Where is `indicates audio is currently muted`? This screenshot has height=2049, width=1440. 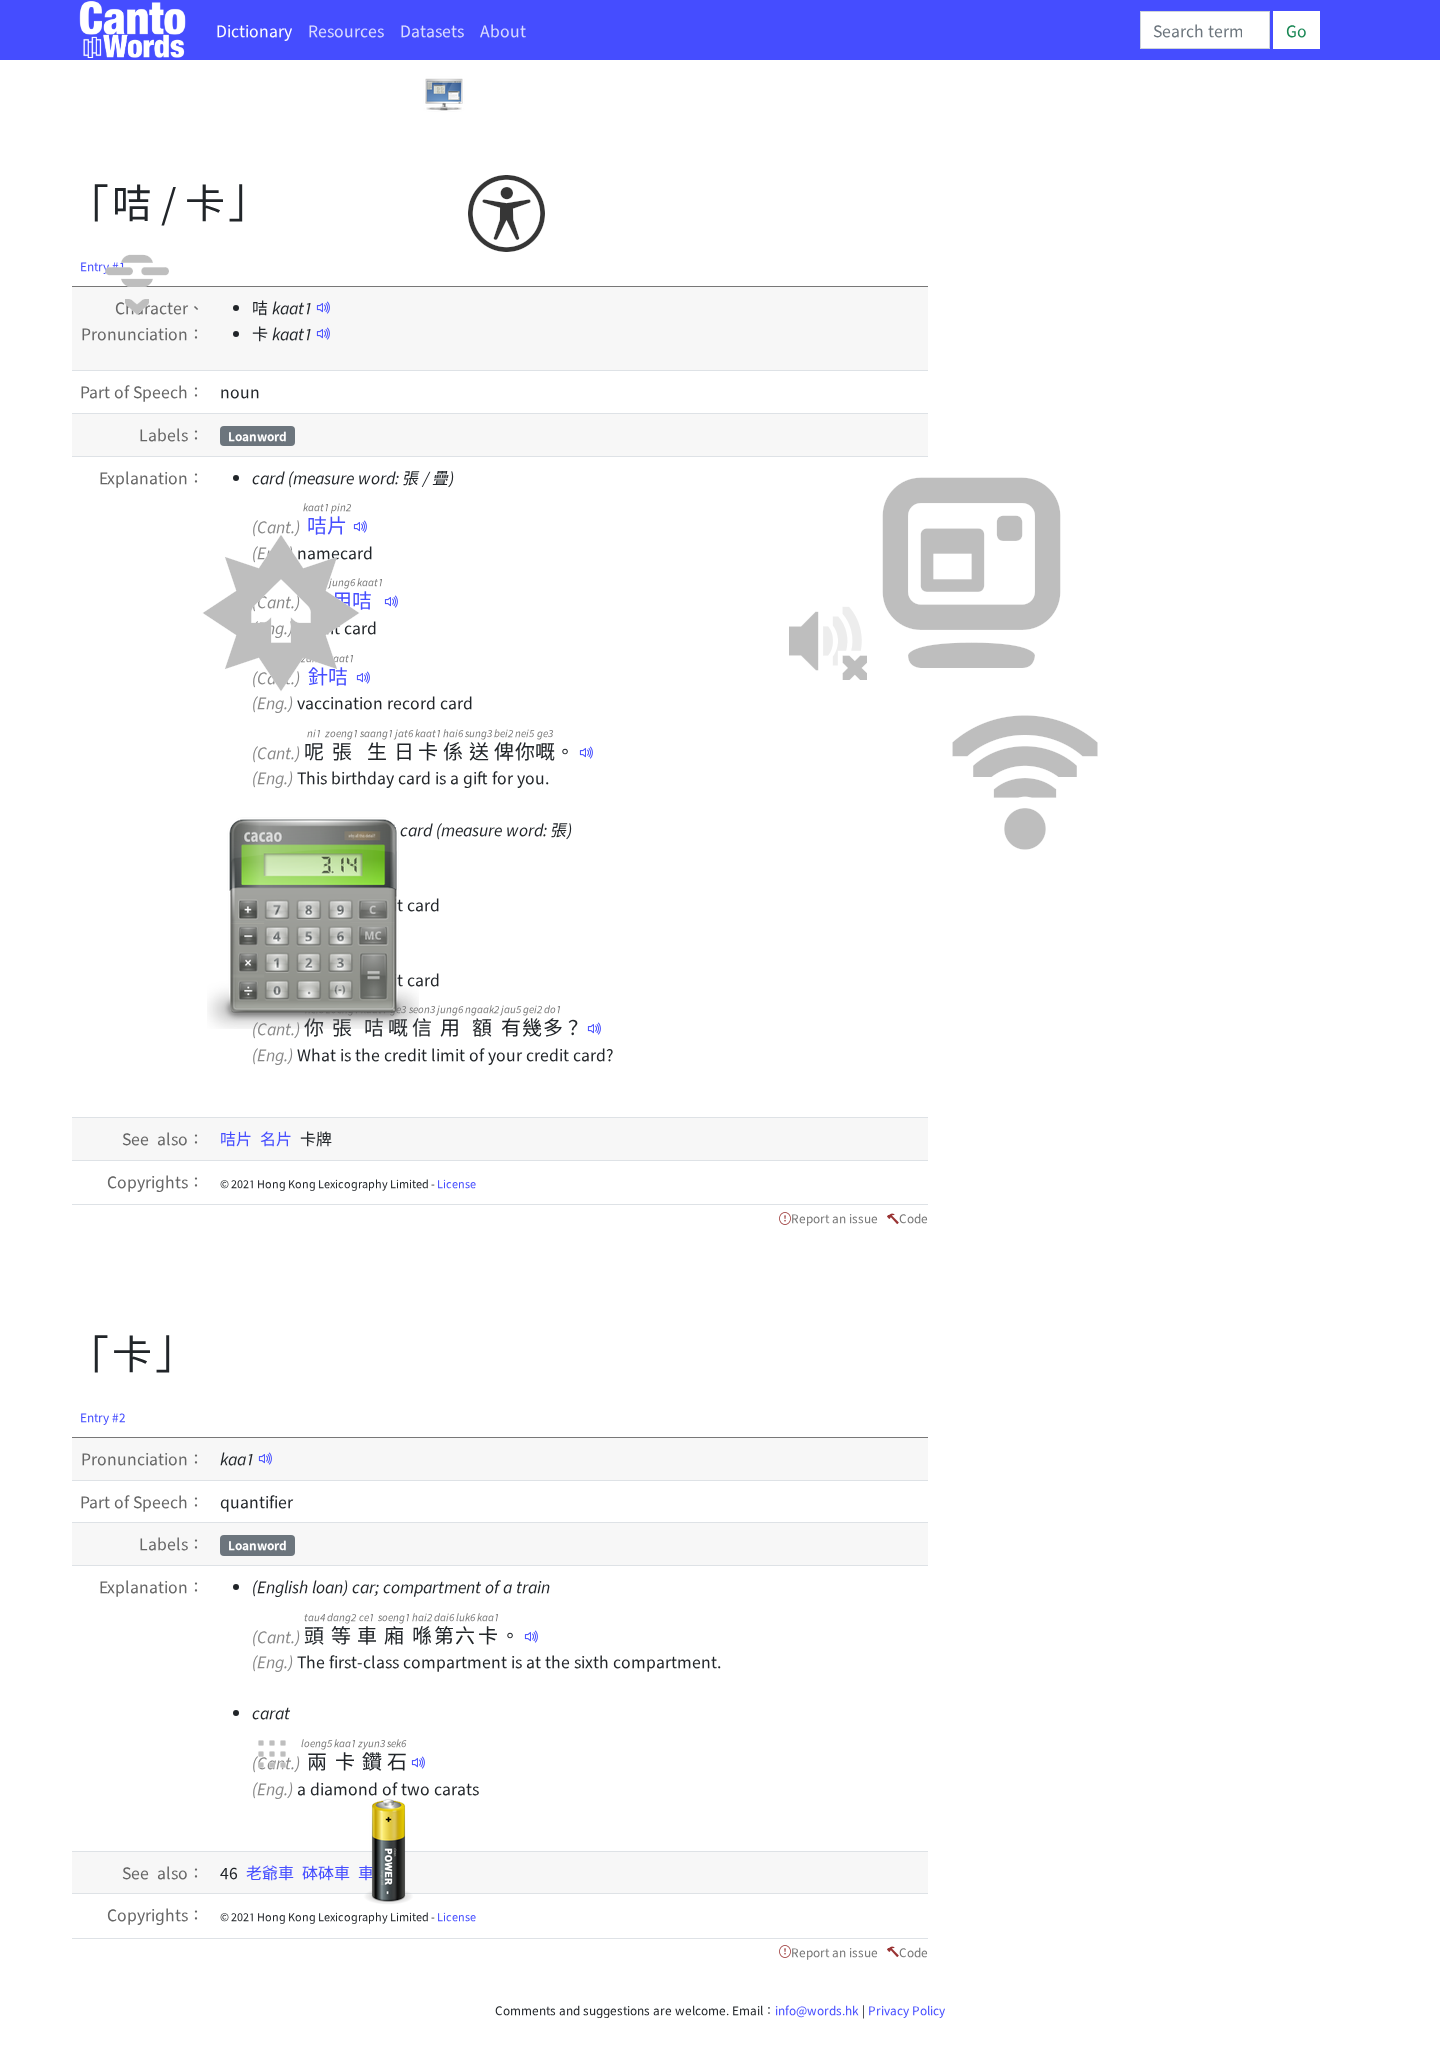 indicates audio is currently muted is located at coordinates (828, 641).